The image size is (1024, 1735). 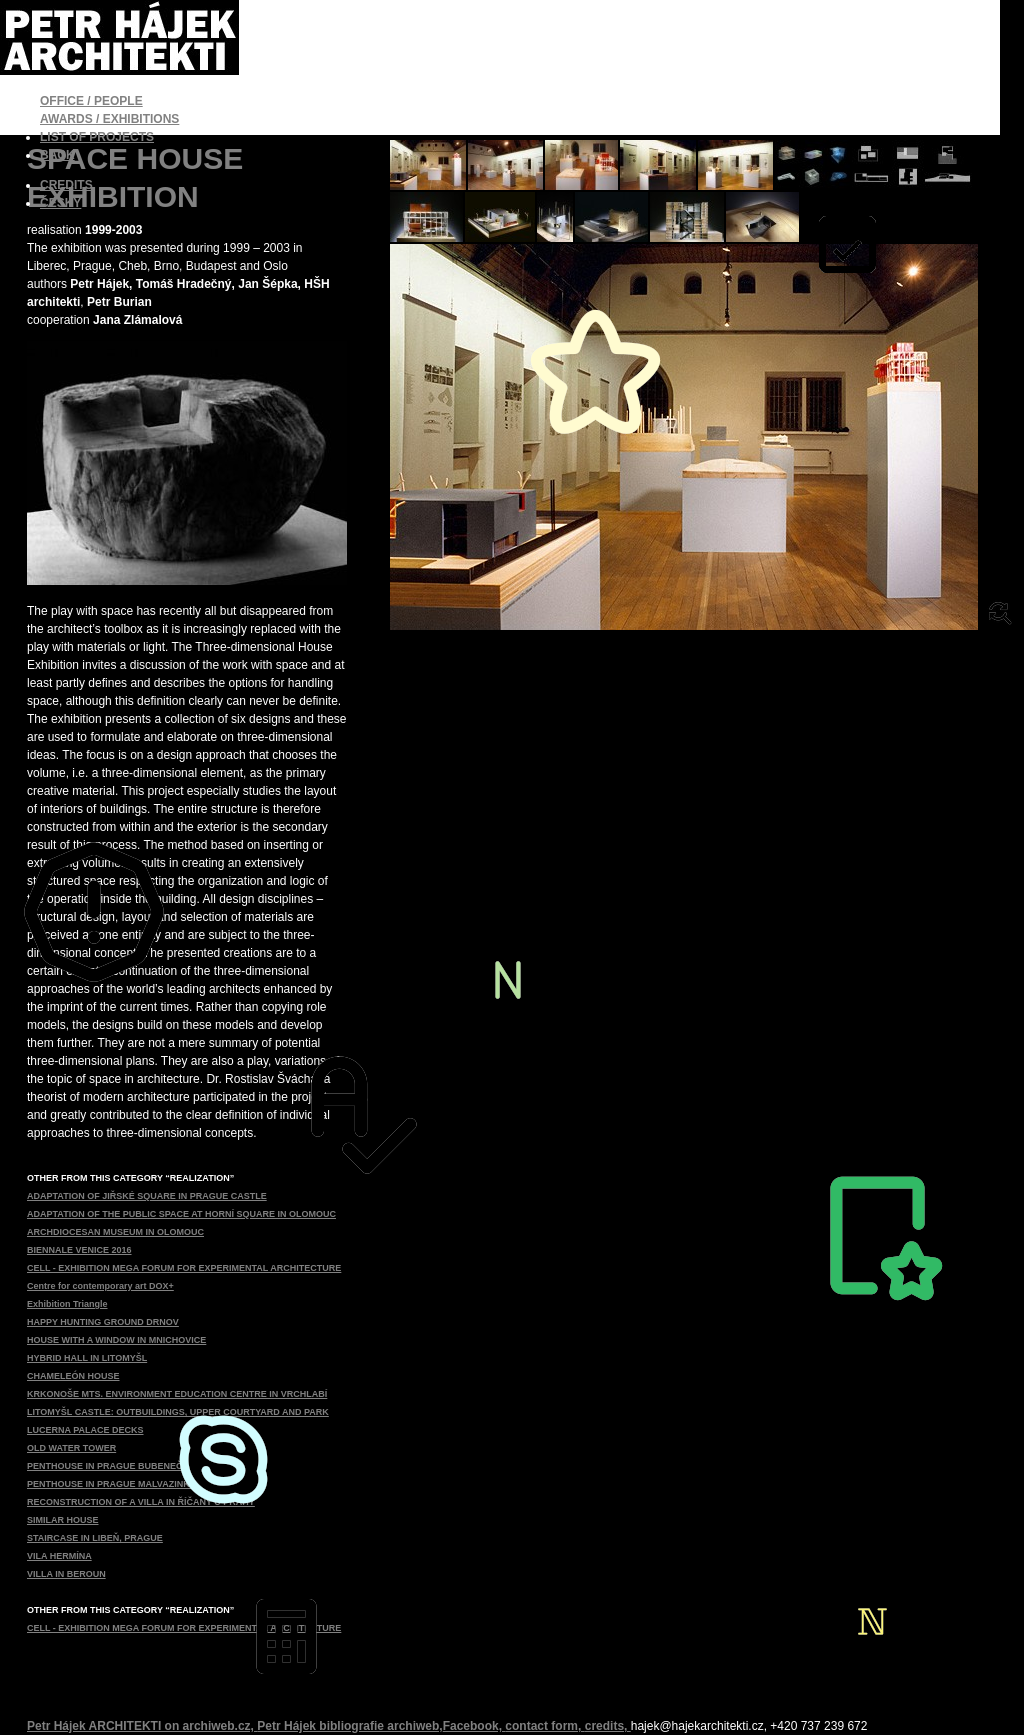 I want to click on enable spellcheck for text input, so click(x=361, y=1112).